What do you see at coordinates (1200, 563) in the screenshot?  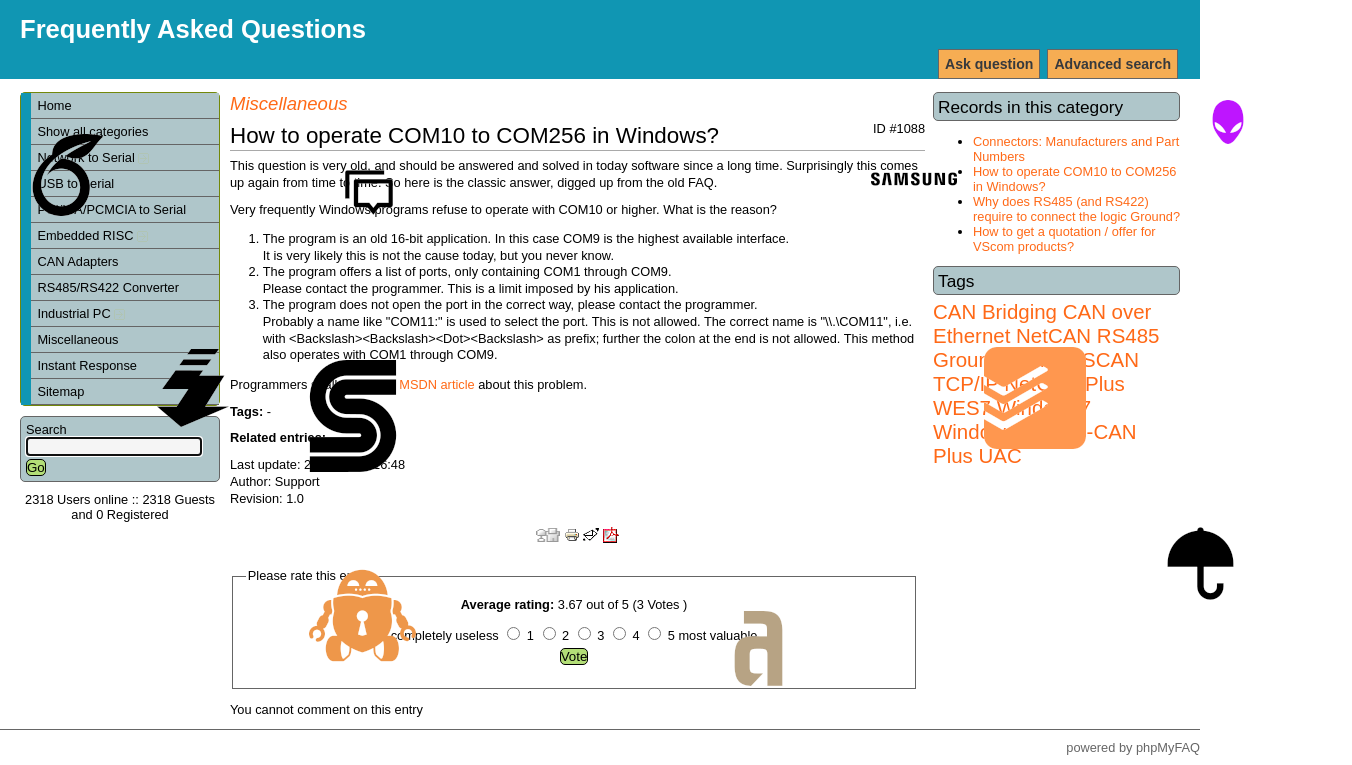 I see `view weather protection or rain forecast` at bounding box center [1200, 563].